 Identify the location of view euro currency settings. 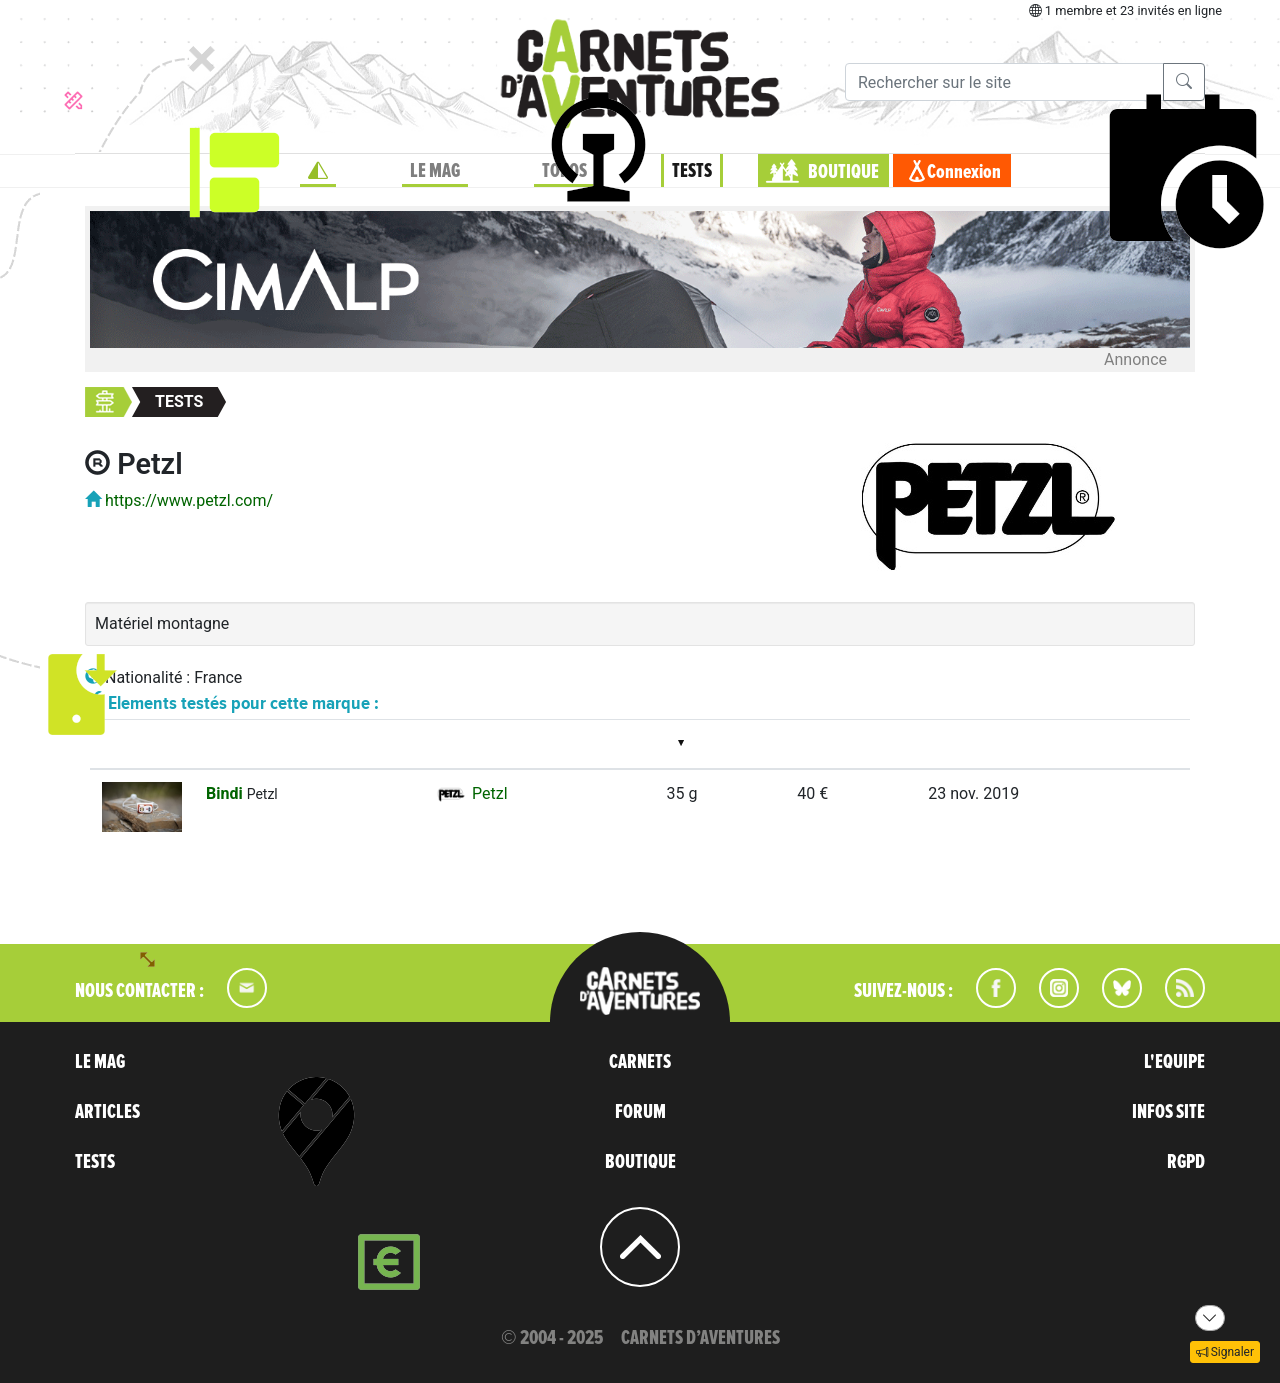
(389, 1262).